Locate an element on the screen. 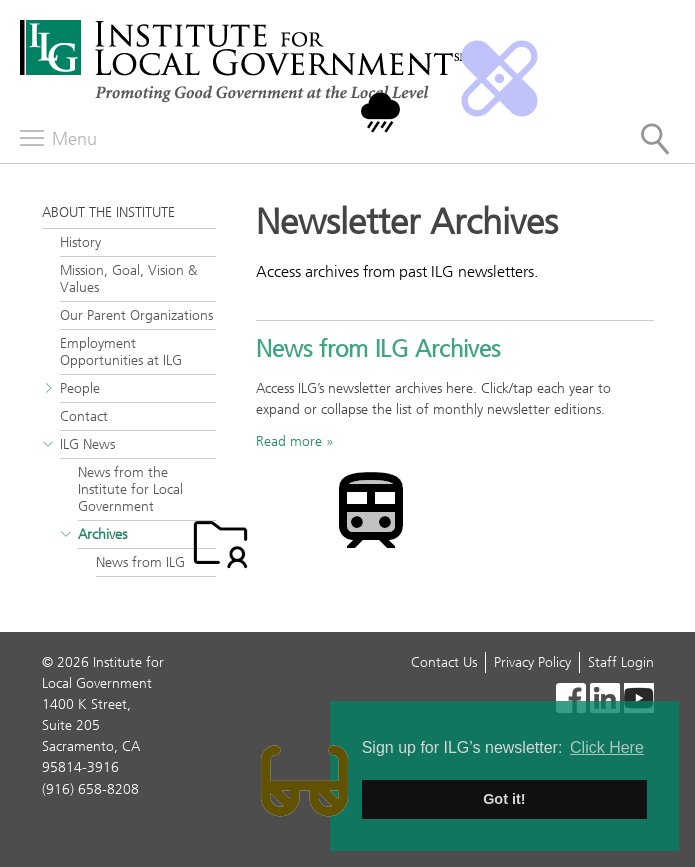 The width and height of the screenshot is (695, 867). access user-specific files or personal folder is located at coordinates (220, 541).